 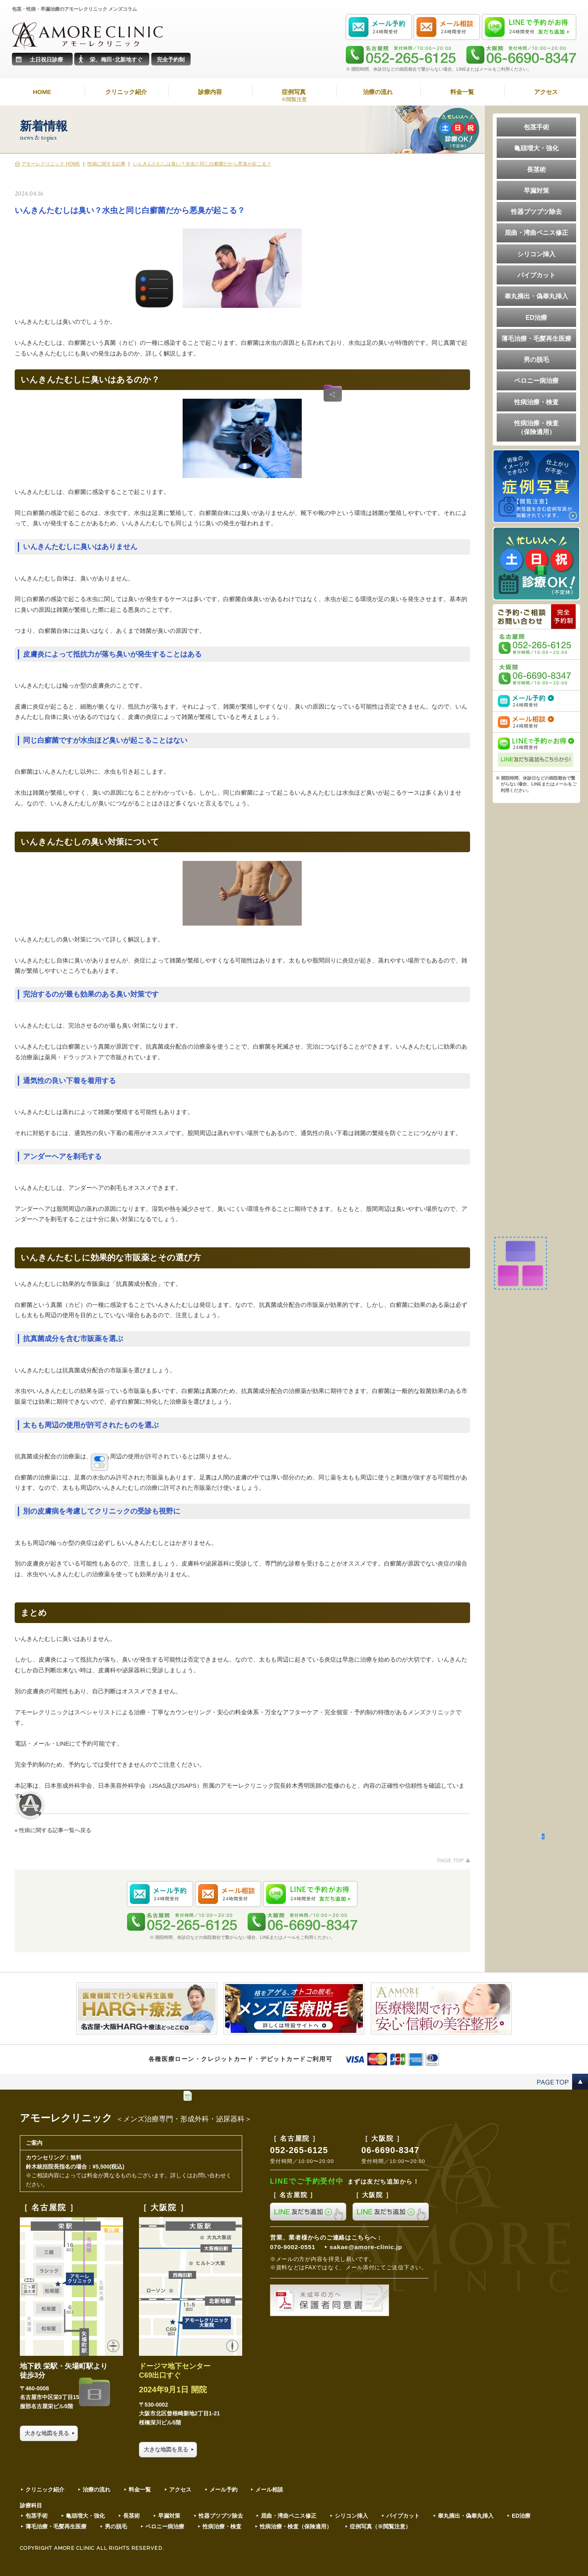 What do you see at coordinates (521, 1263) in the screenshot?
I see `select all items in the current view` at bounding box center [521, 1263].